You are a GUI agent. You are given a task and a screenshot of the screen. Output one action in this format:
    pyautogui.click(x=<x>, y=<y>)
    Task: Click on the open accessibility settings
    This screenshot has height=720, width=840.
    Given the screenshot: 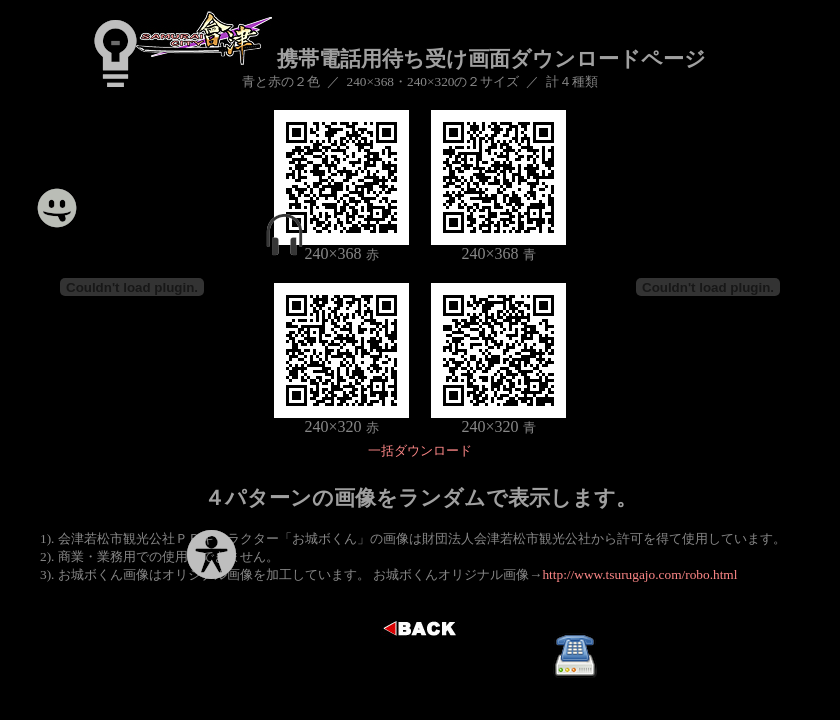 What is the action you would take?
    pyautogui.click(x=211, y=554)
    